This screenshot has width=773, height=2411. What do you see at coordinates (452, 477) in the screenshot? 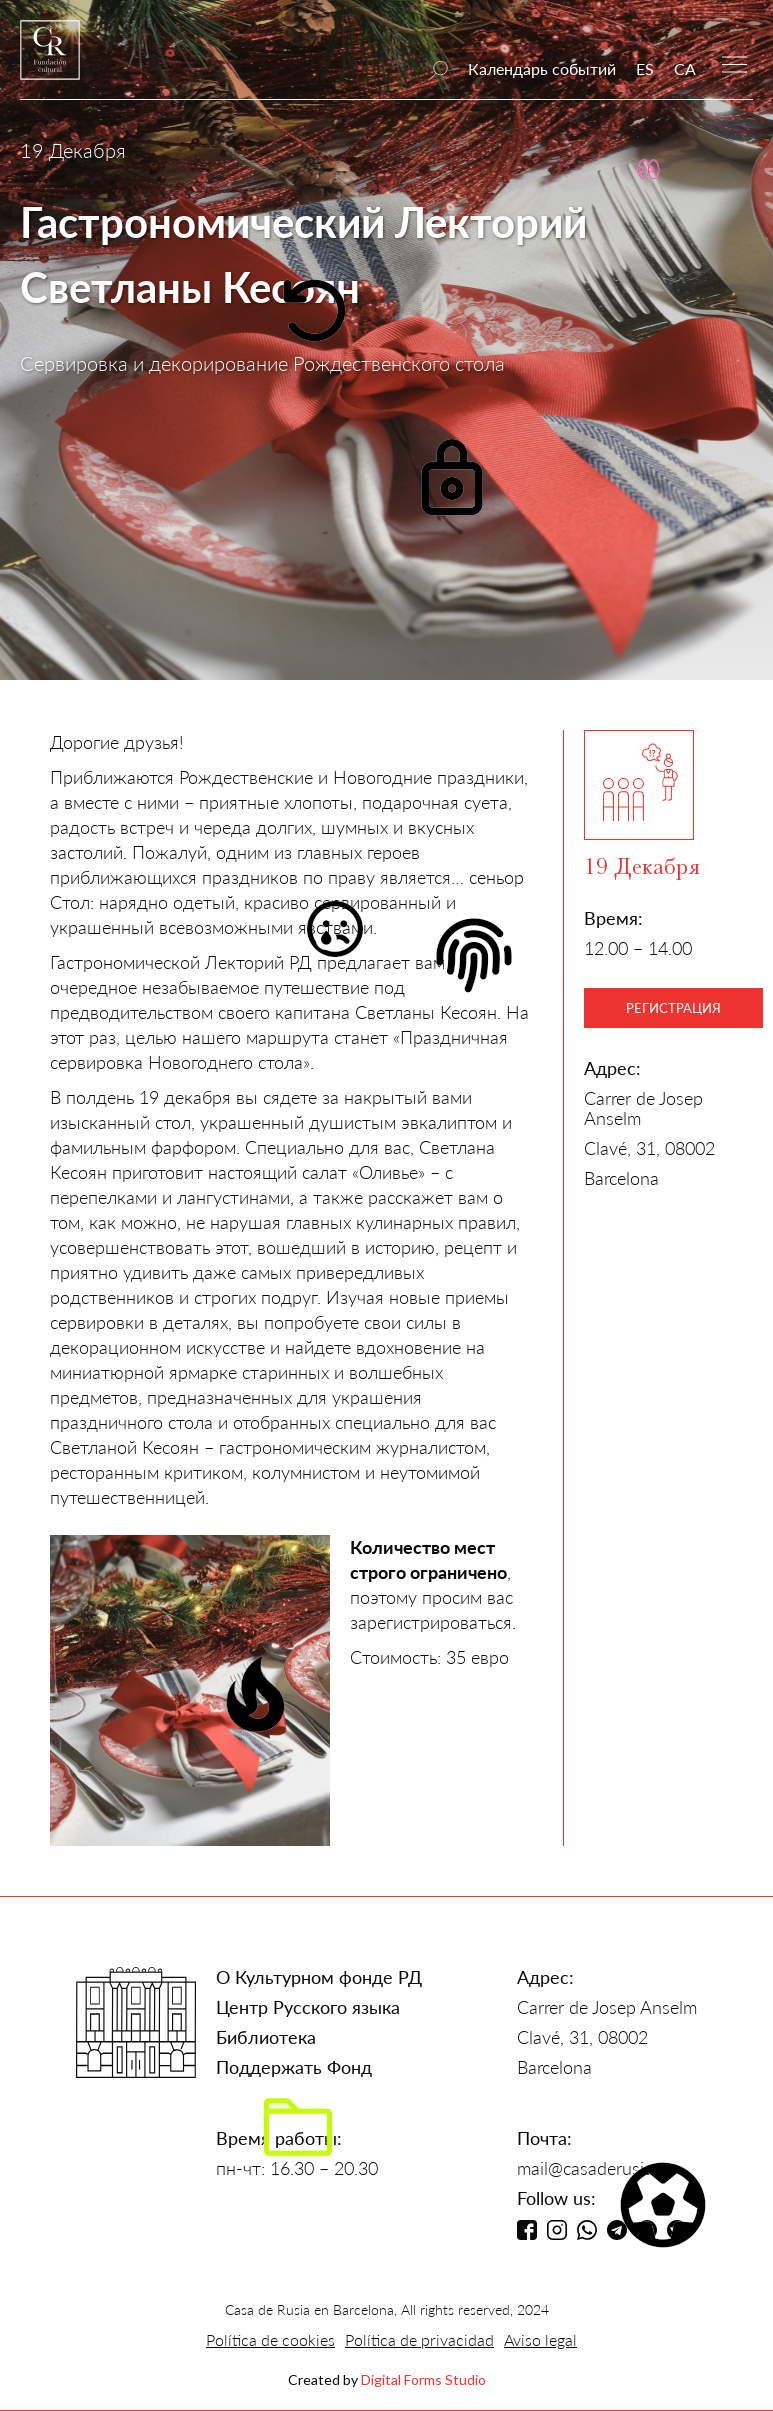
I see `indicates a locked or secure item` at bounding box center [452, 477].